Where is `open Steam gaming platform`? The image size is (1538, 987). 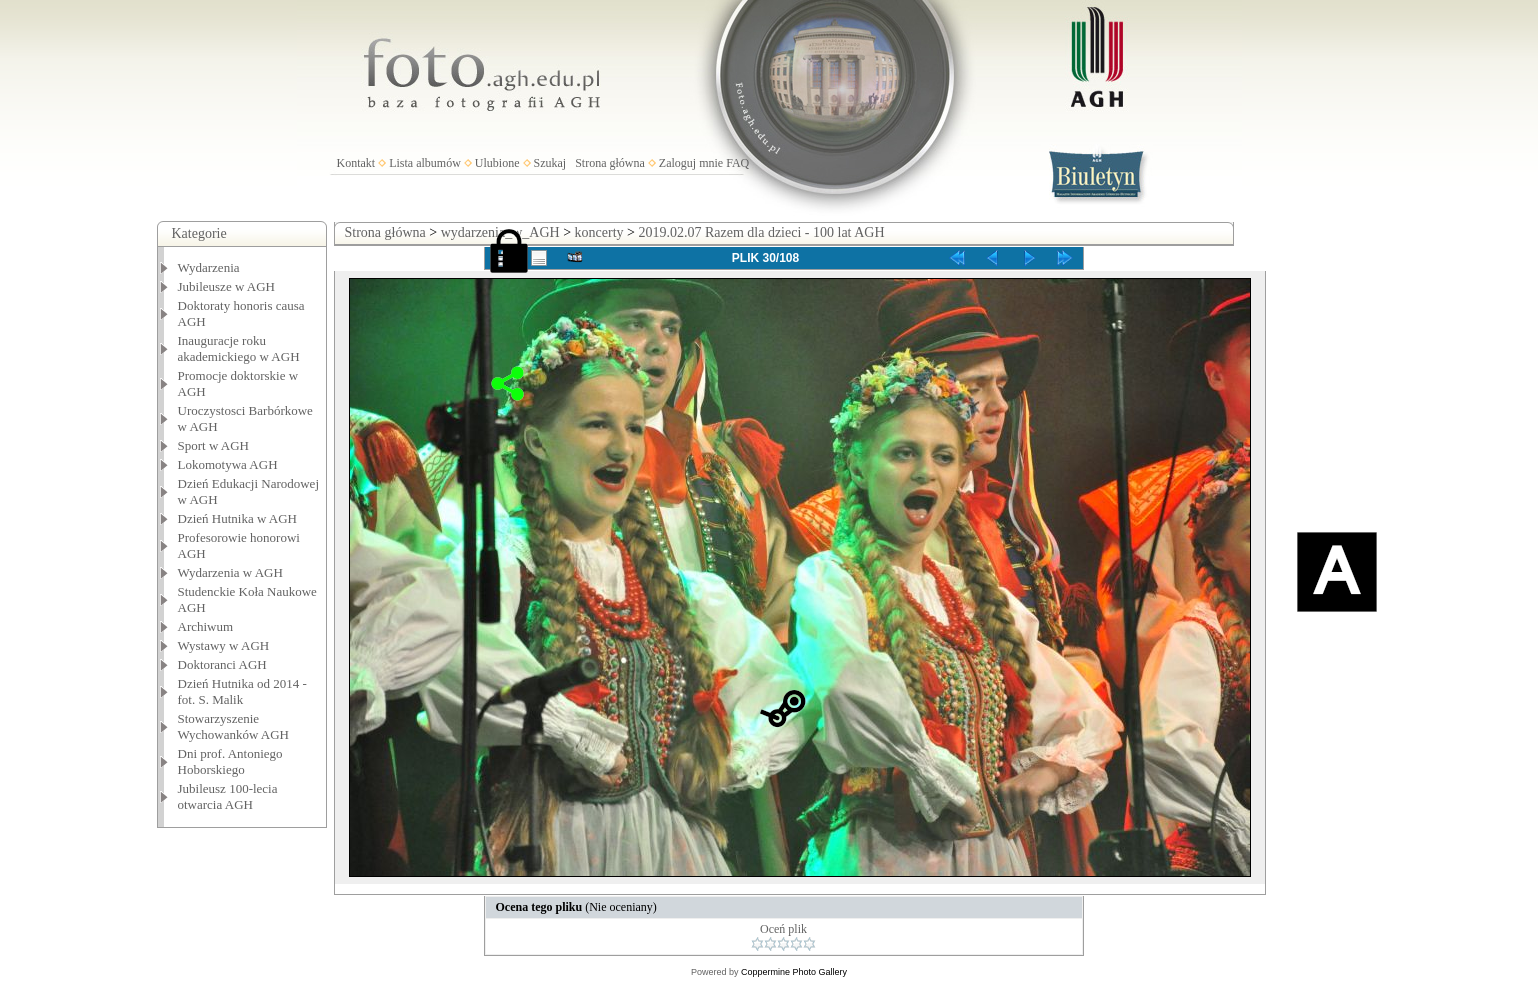 open Steam gaming platform is located at coordinates (783, 708).